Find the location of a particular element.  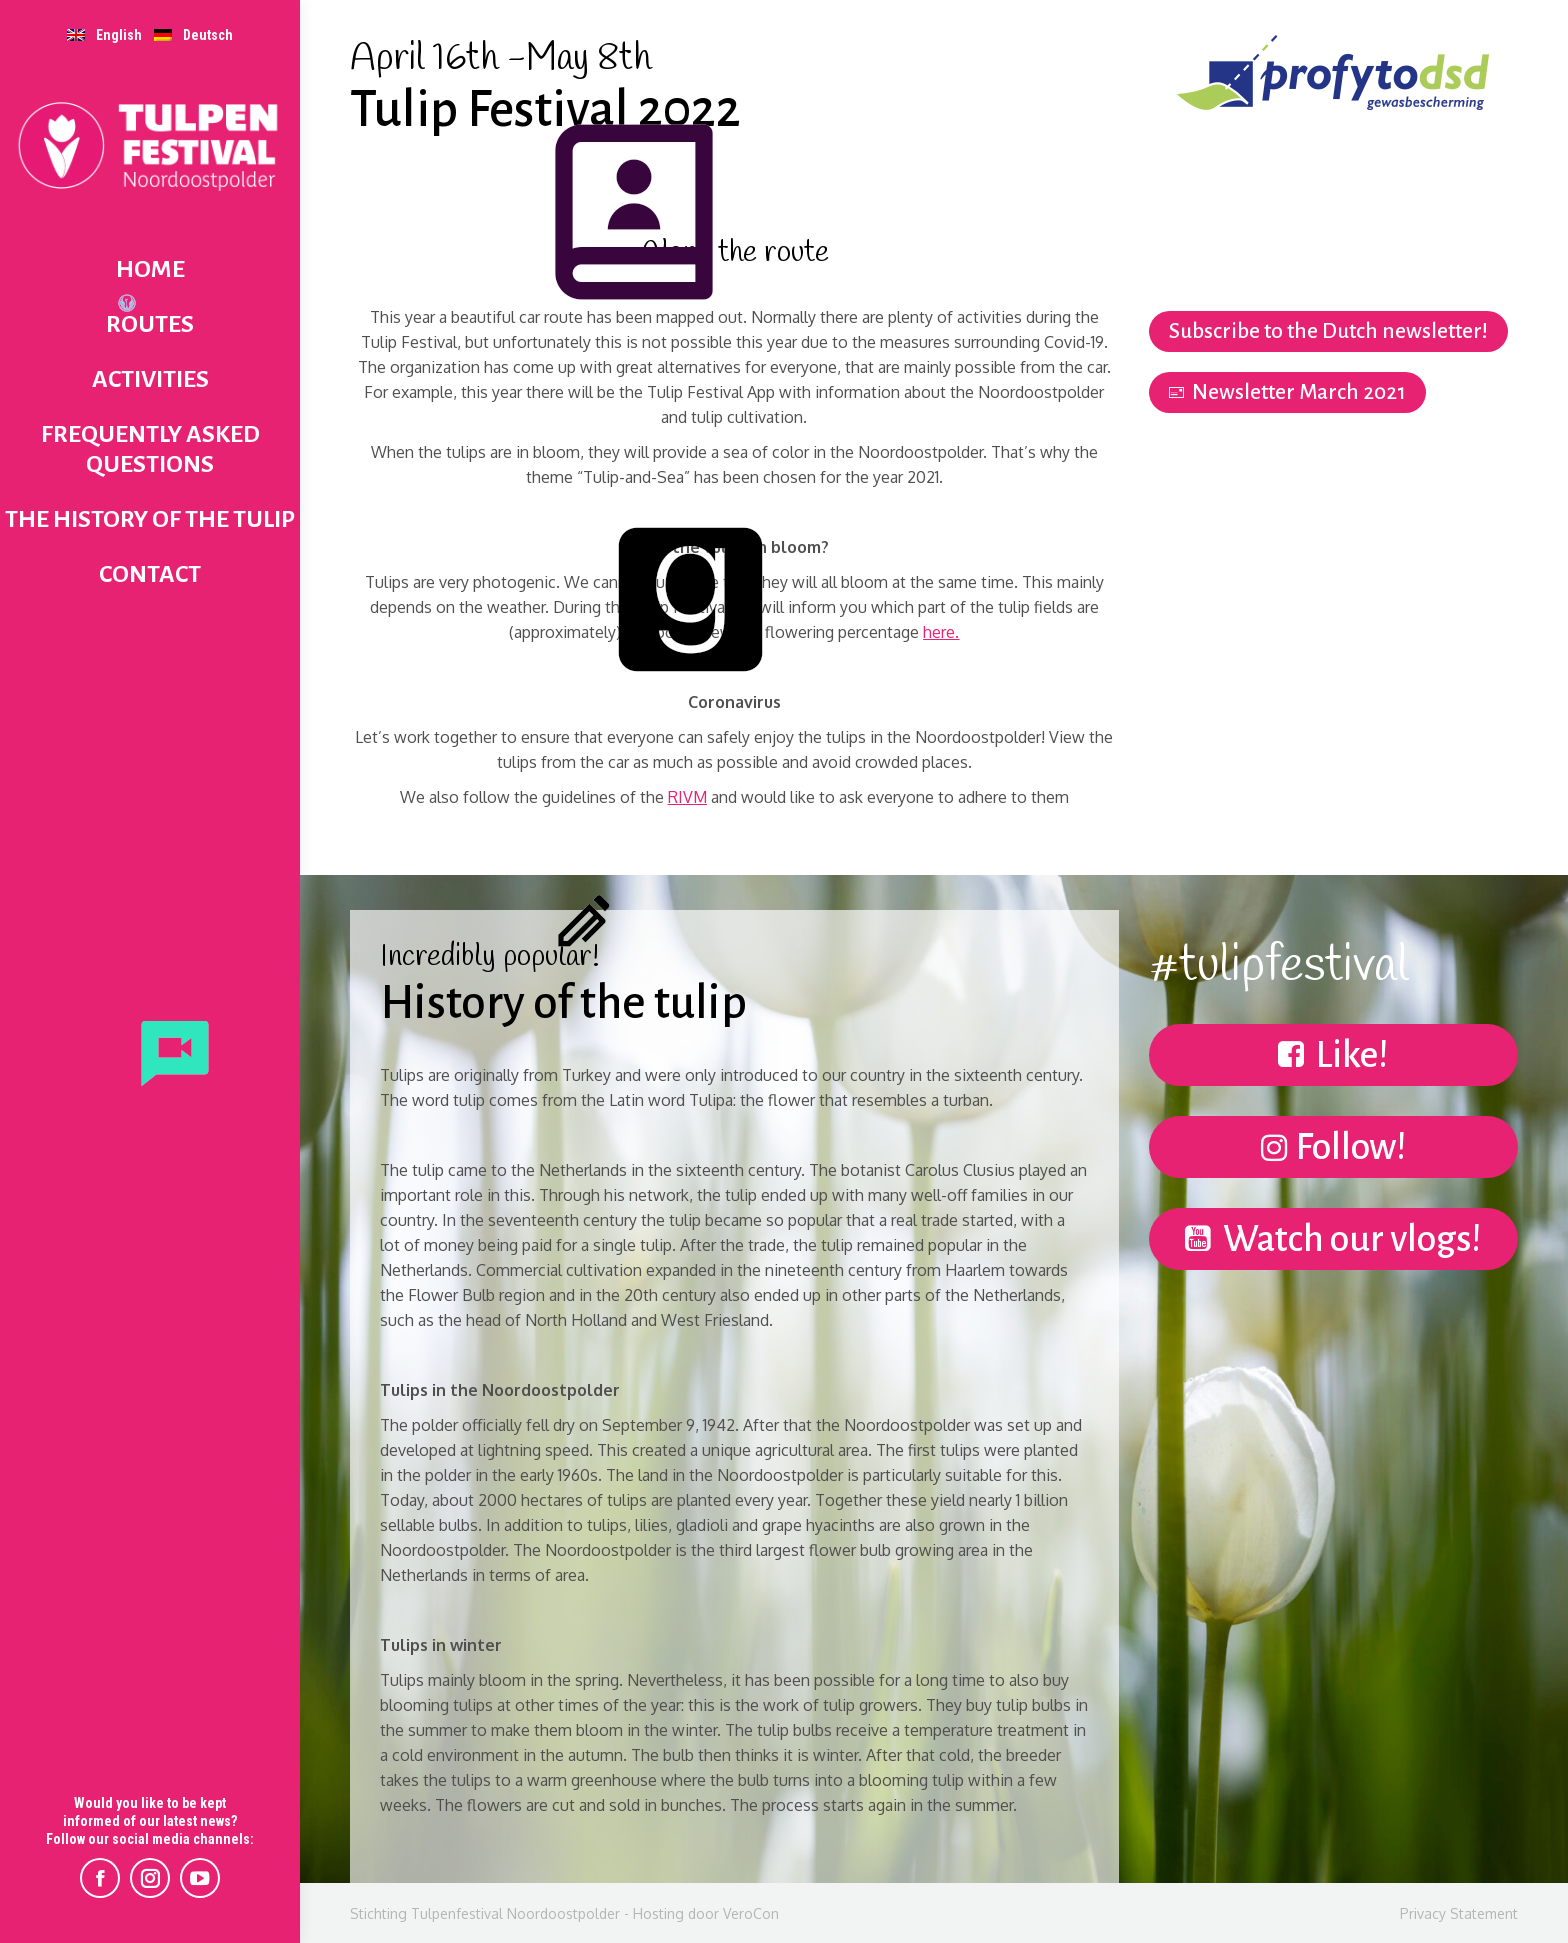

open the goodreads app is located at coordinates (690, 599).